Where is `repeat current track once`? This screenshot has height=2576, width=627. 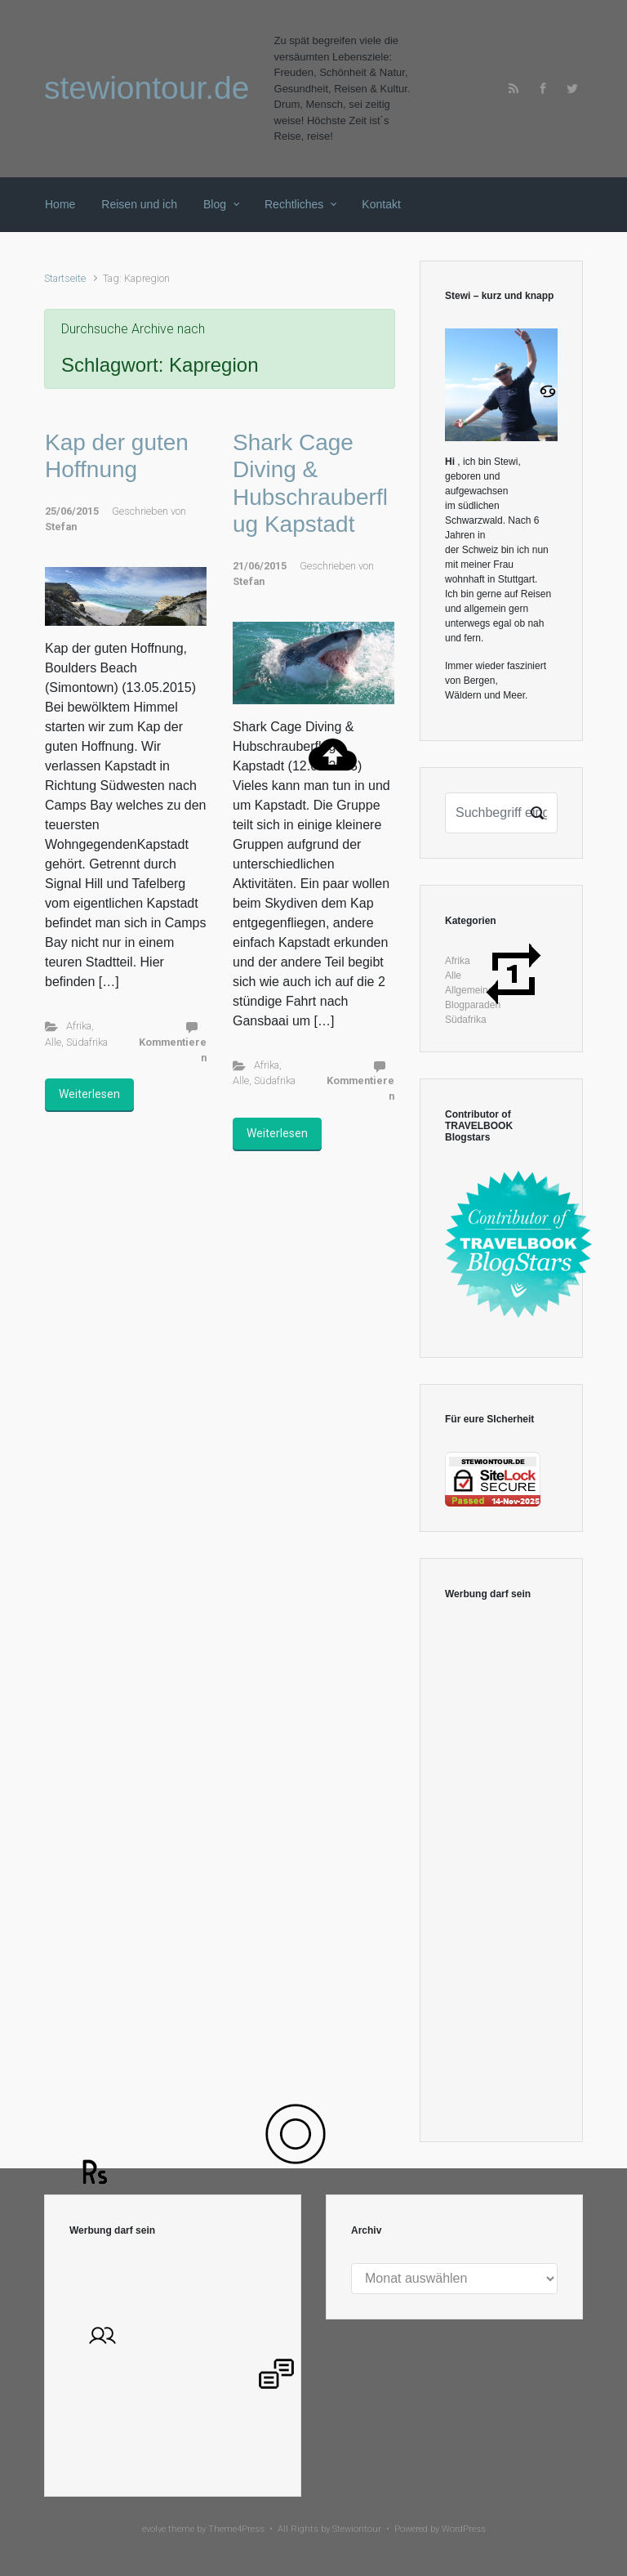 repeat current track once is located at coordinates (514, 974).